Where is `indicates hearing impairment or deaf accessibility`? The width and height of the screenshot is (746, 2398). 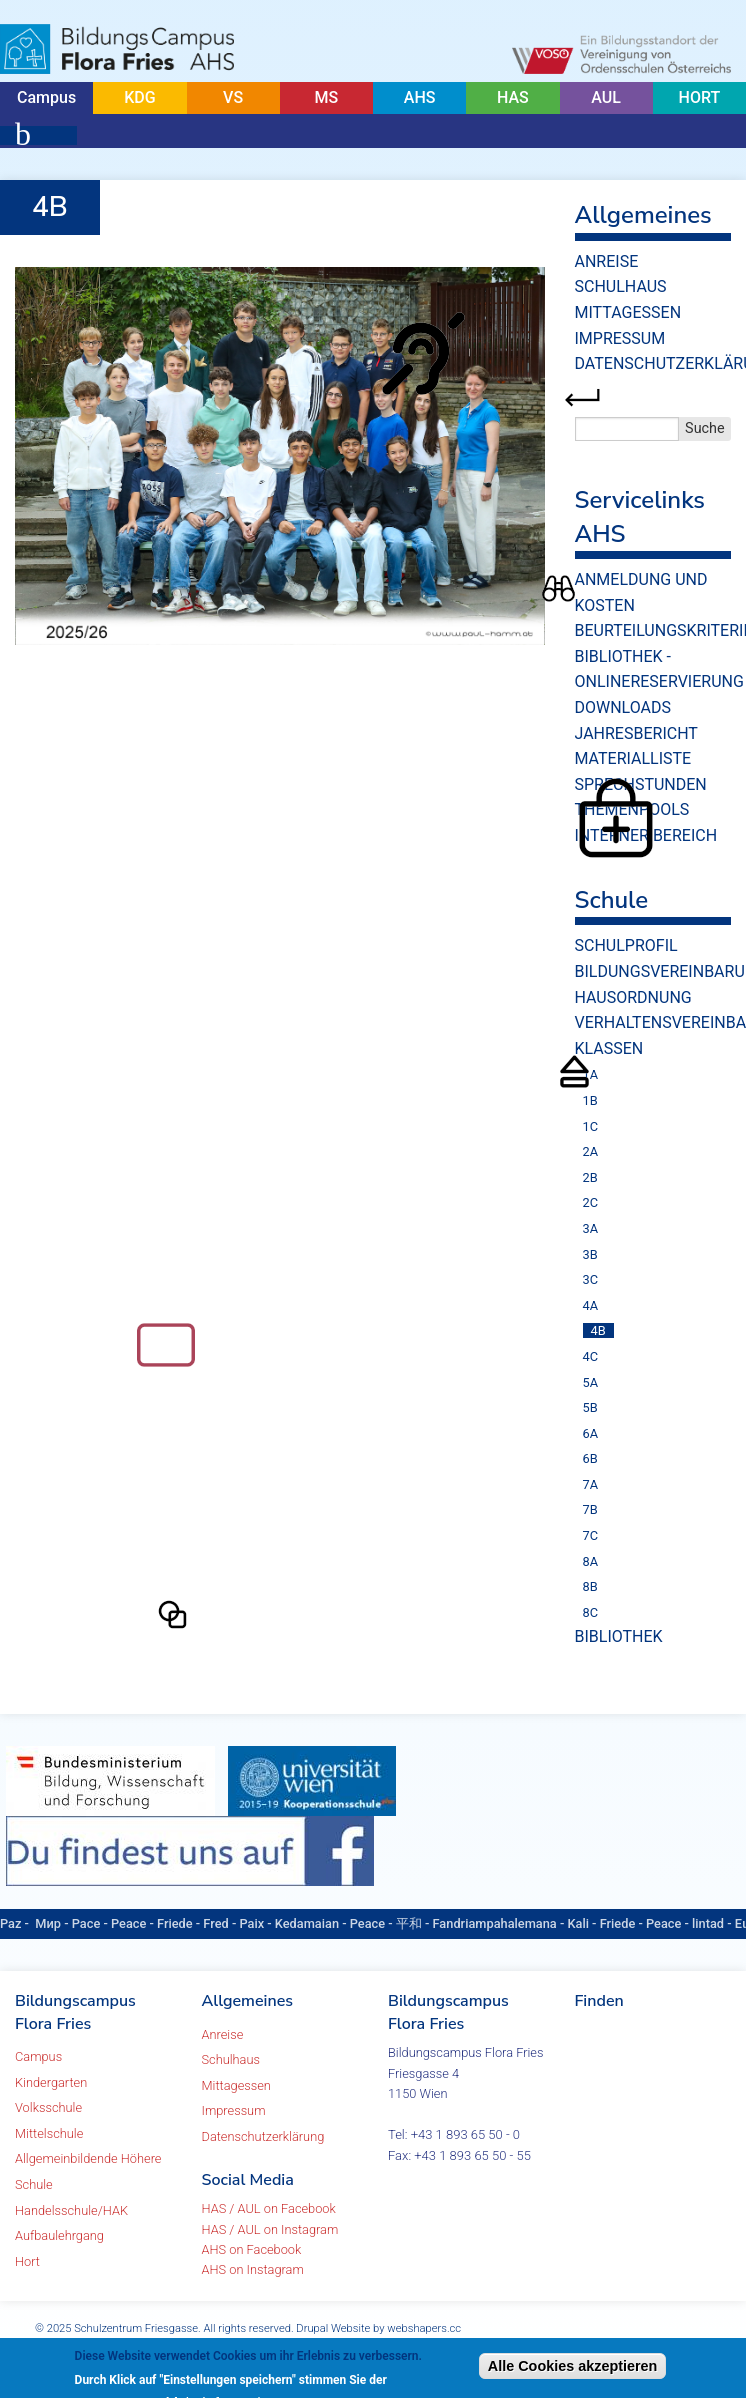
indicates hearing impairment or deaf accessibility is located at coordinates (423, 353).